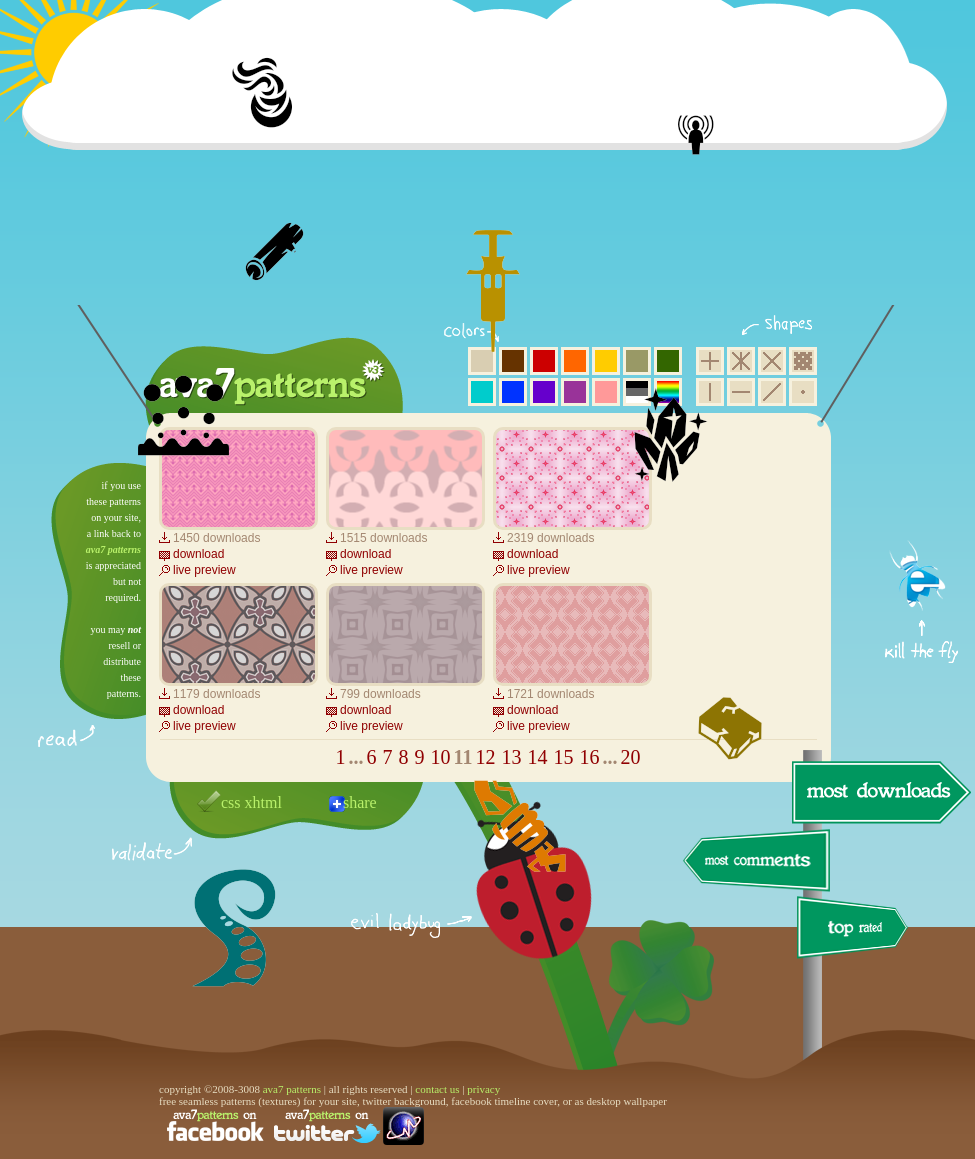 The width and height of the screenshot is (975, 1159). What do you see at coordinates (274, 251) in the screenshot?
I see `view activity log or history` at bounding box center [274, 251].